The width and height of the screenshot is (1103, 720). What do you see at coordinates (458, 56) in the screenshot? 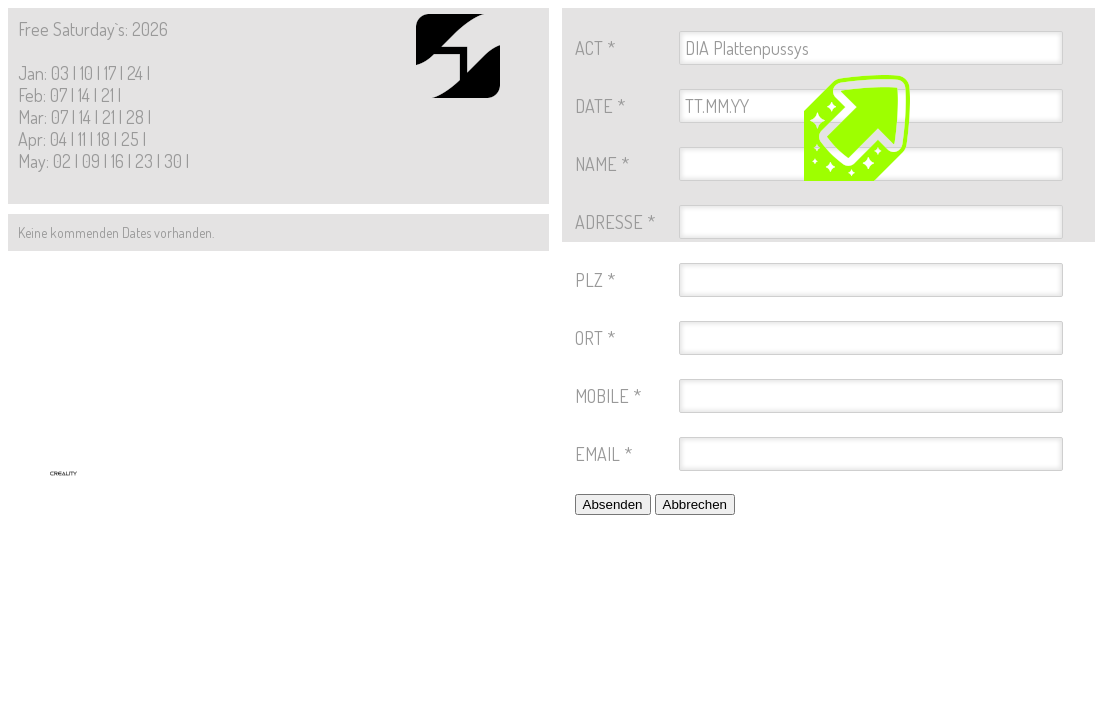
I see `open Coggle mind mapping app` at bounding box center [458, 56].